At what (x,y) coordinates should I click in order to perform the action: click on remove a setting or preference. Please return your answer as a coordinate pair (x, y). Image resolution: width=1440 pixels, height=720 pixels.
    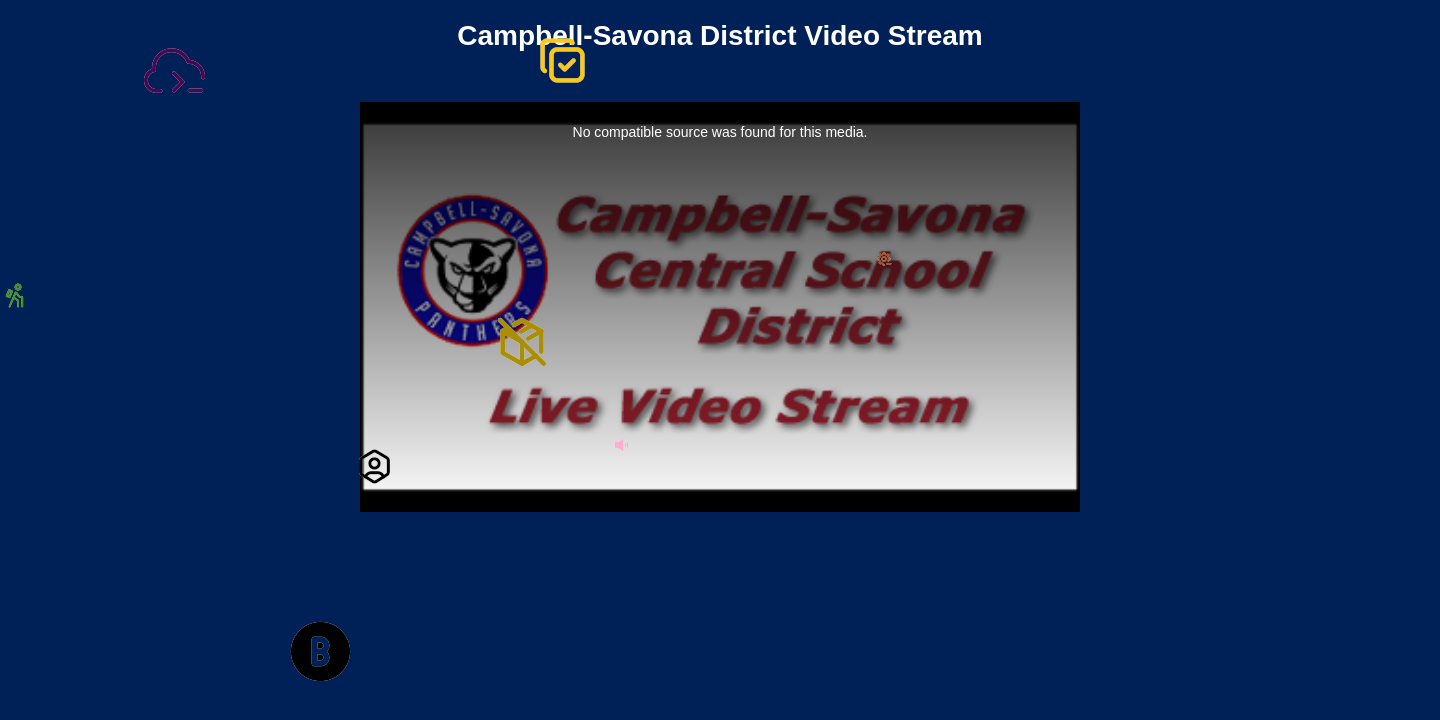
    Looking at the image, I should click on (884, 259).